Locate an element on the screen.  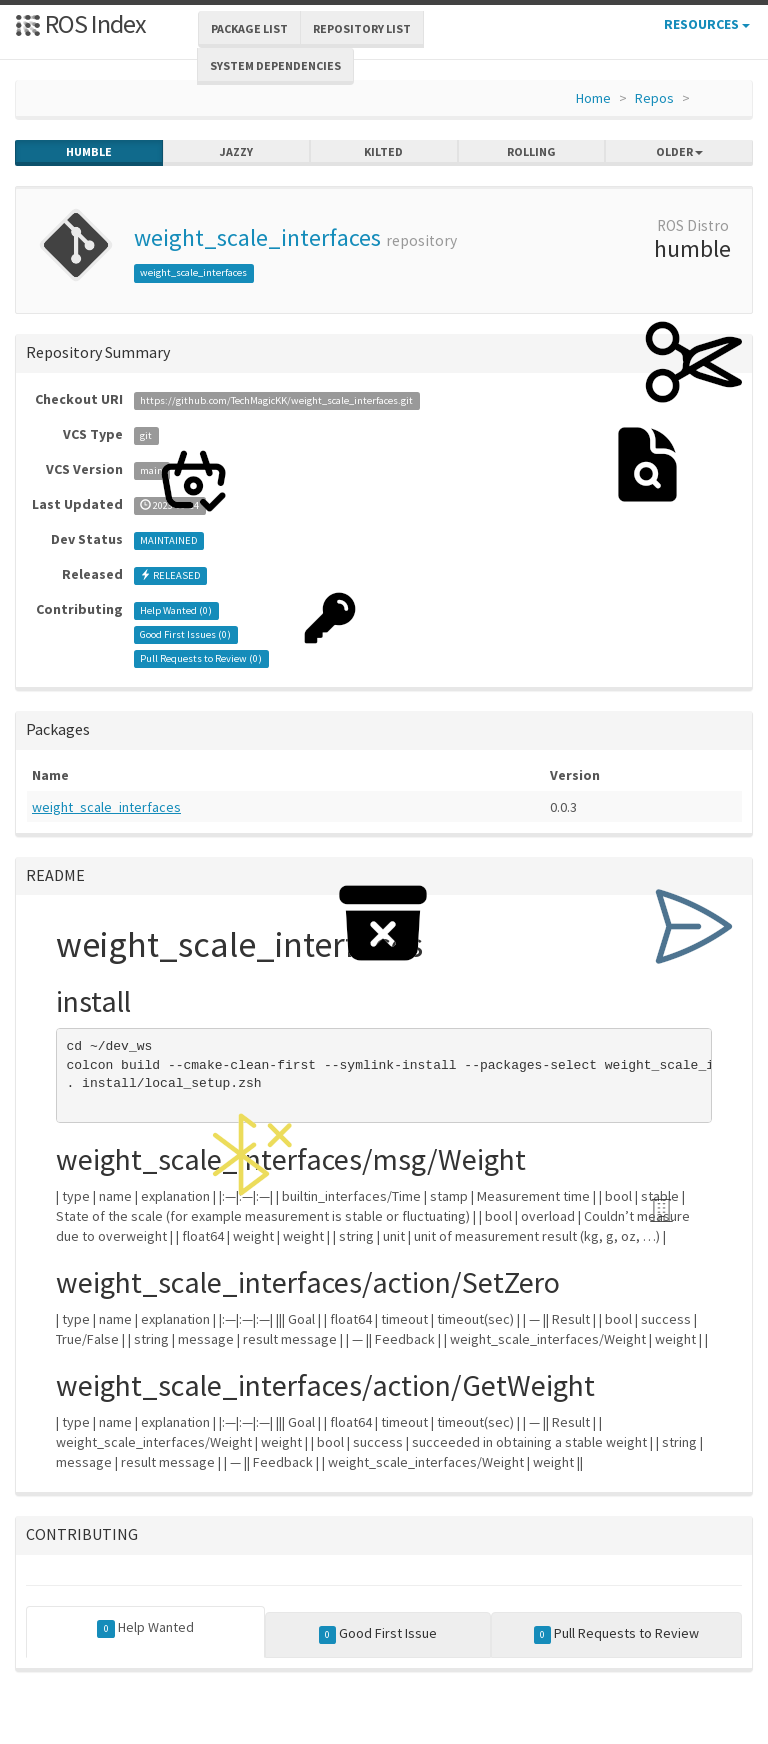
bluetooth is disabled or turned off is located at coordinates (247, 1154).